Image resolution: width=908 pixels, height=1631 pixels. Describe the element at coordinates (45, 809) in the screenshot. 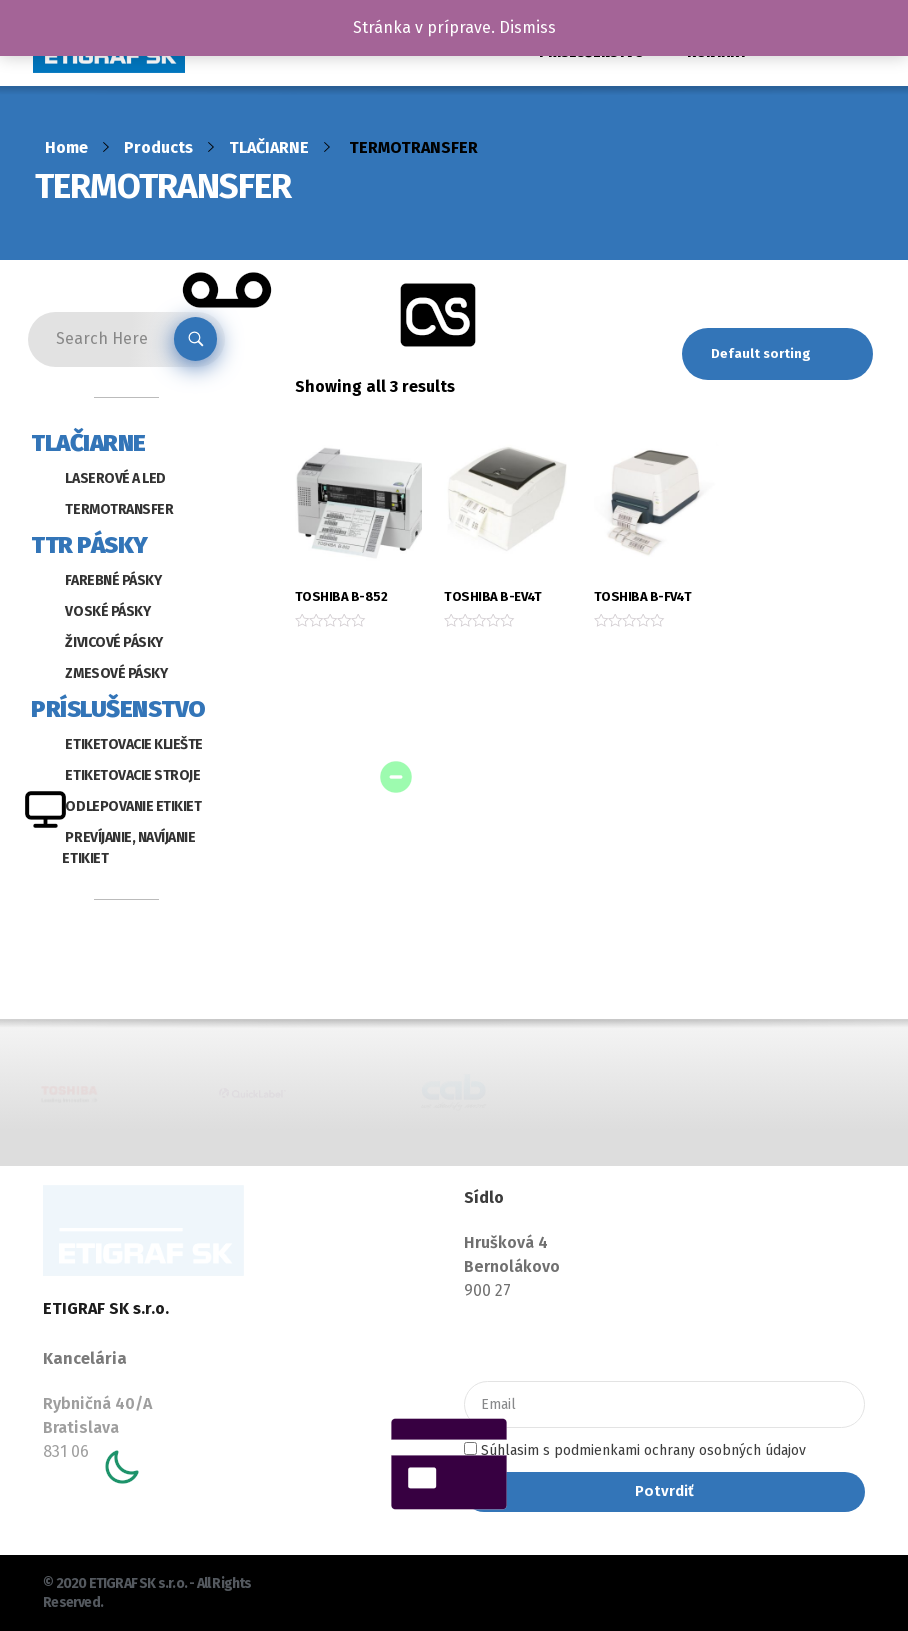

I see `access display settings` at that location.